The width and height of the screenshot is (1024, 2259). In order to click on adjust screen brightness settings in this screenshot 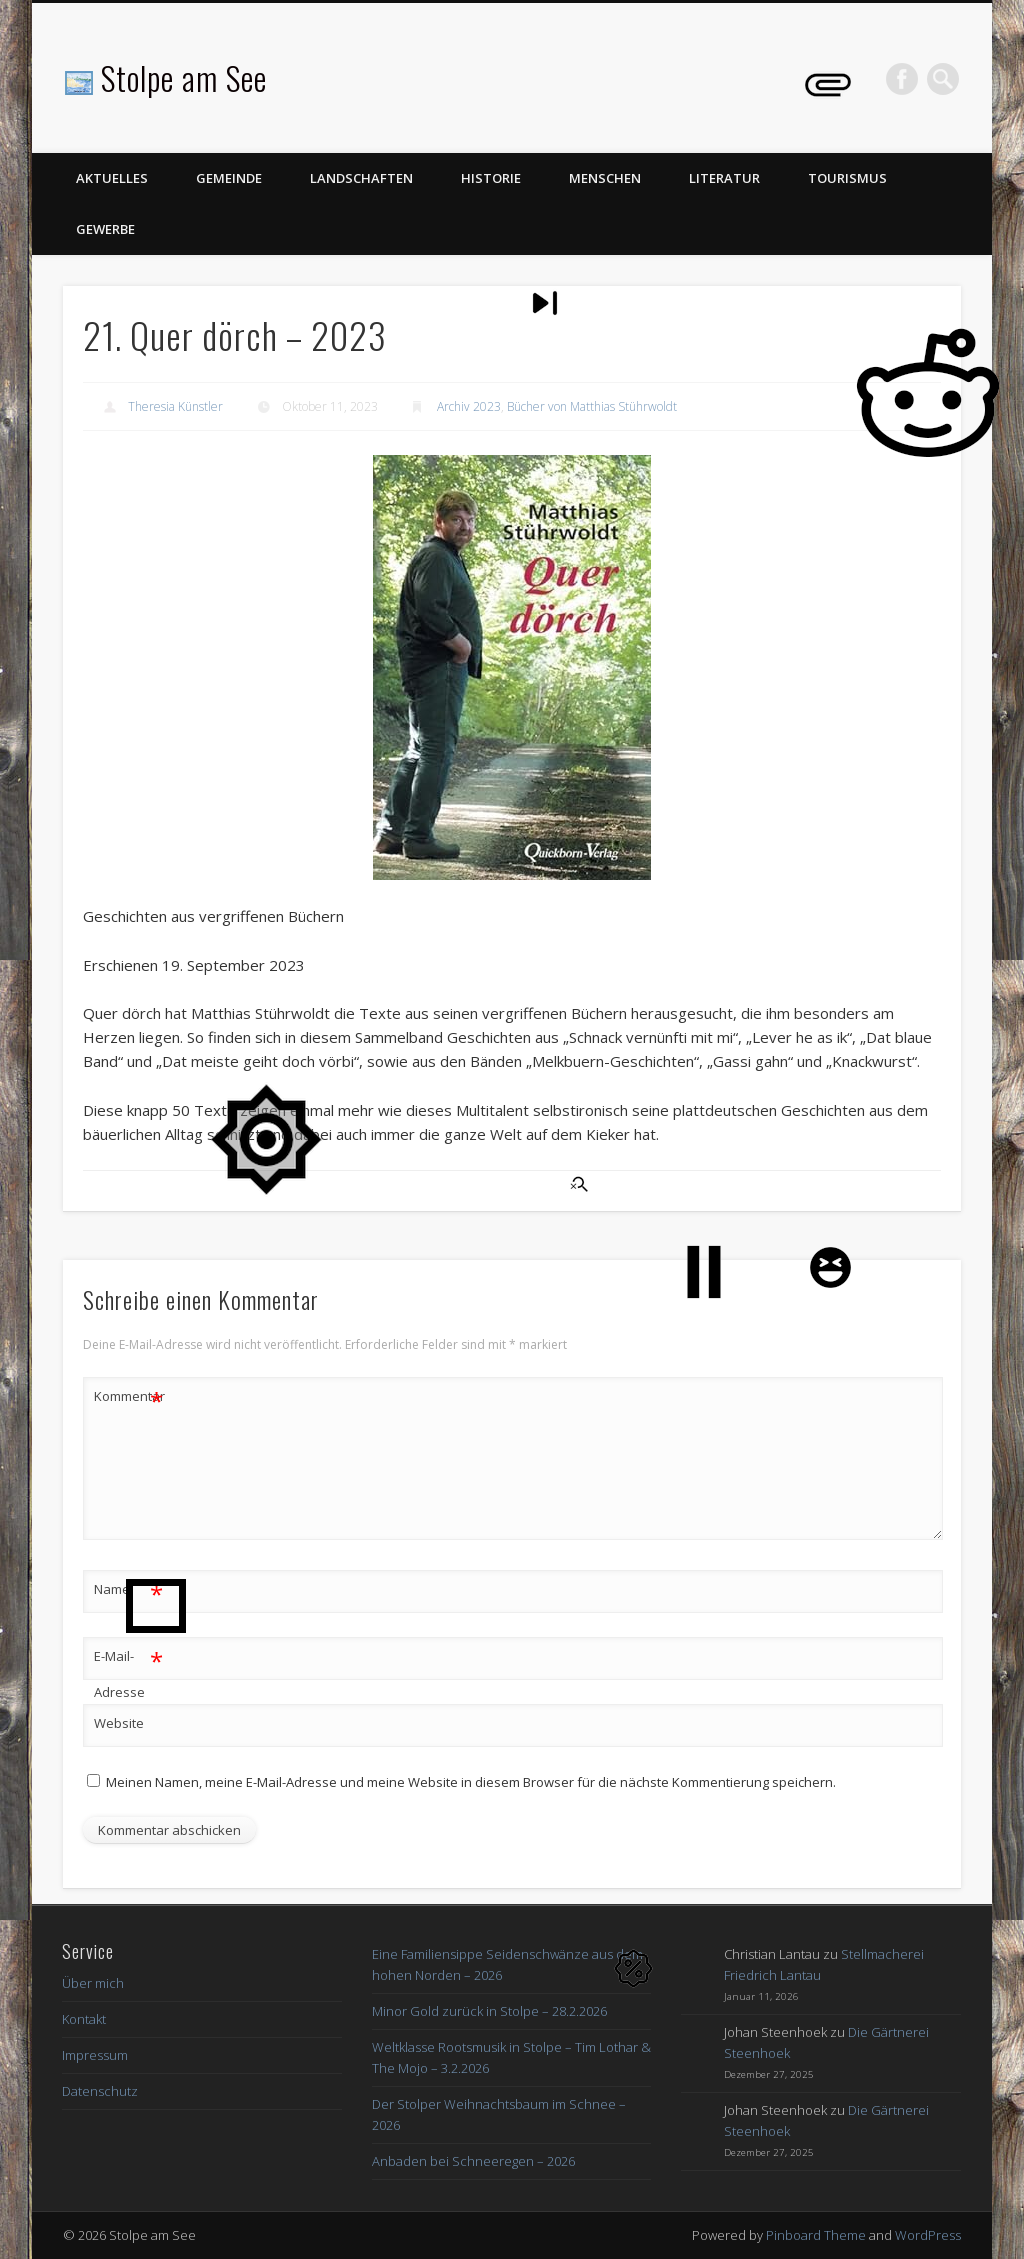, I will do `click(266, 1139)`.